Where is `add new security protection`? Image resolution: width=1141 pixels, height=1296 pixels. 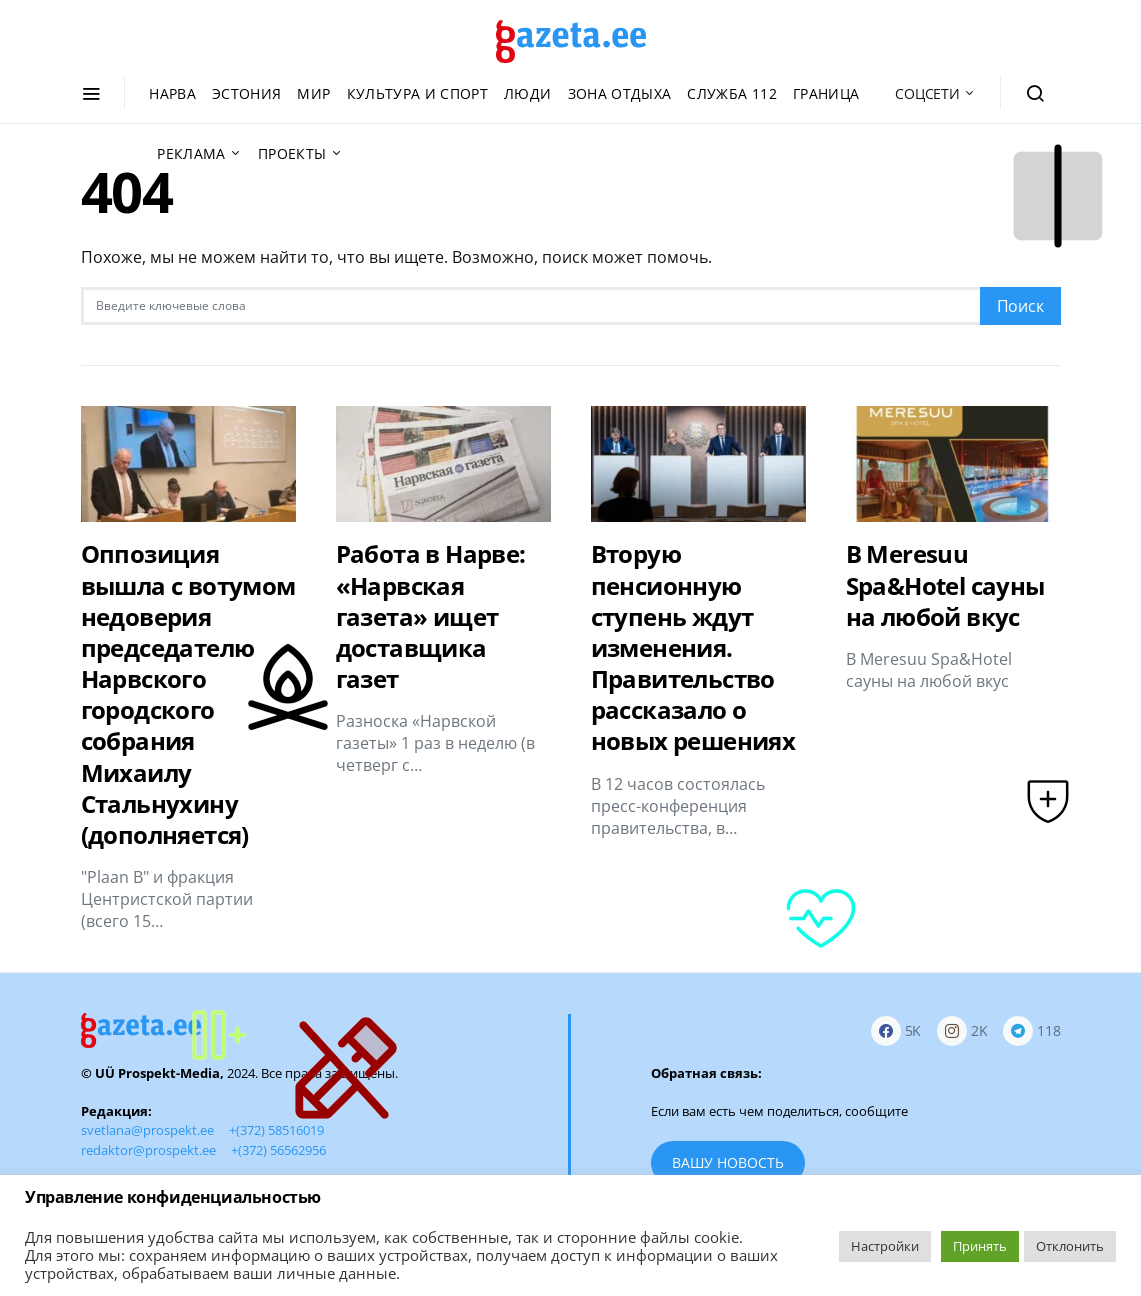 add new security protection is located at coordinates (1048, 799).